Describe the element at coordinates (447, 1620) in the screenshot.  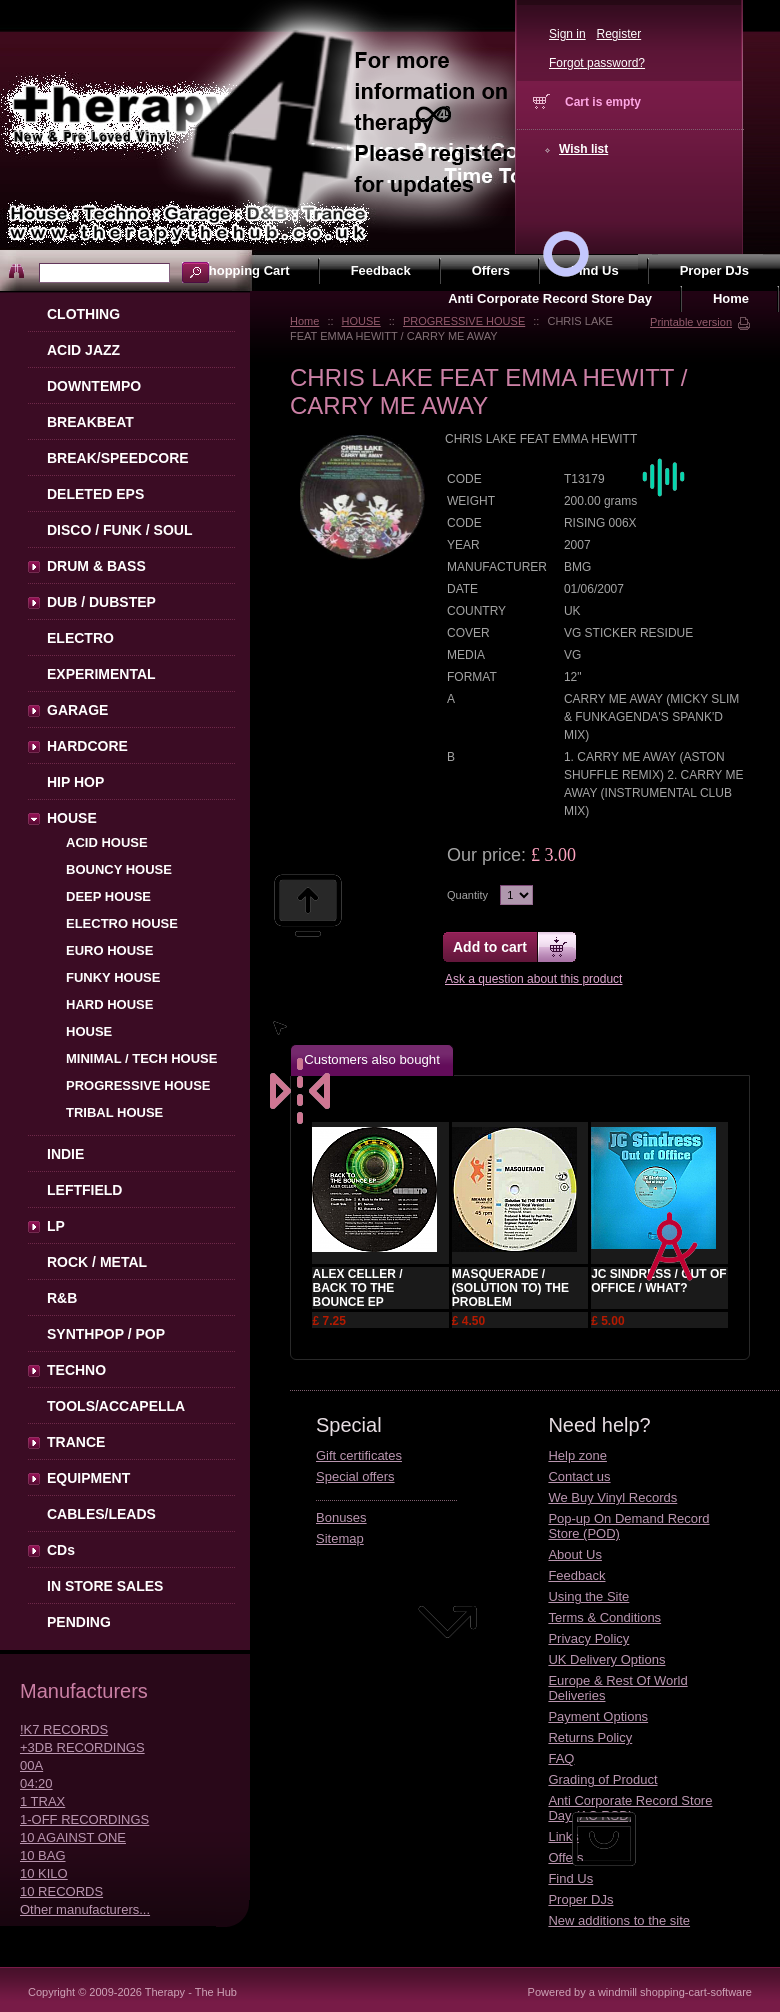
I see `reply to a message or thread` at that location.